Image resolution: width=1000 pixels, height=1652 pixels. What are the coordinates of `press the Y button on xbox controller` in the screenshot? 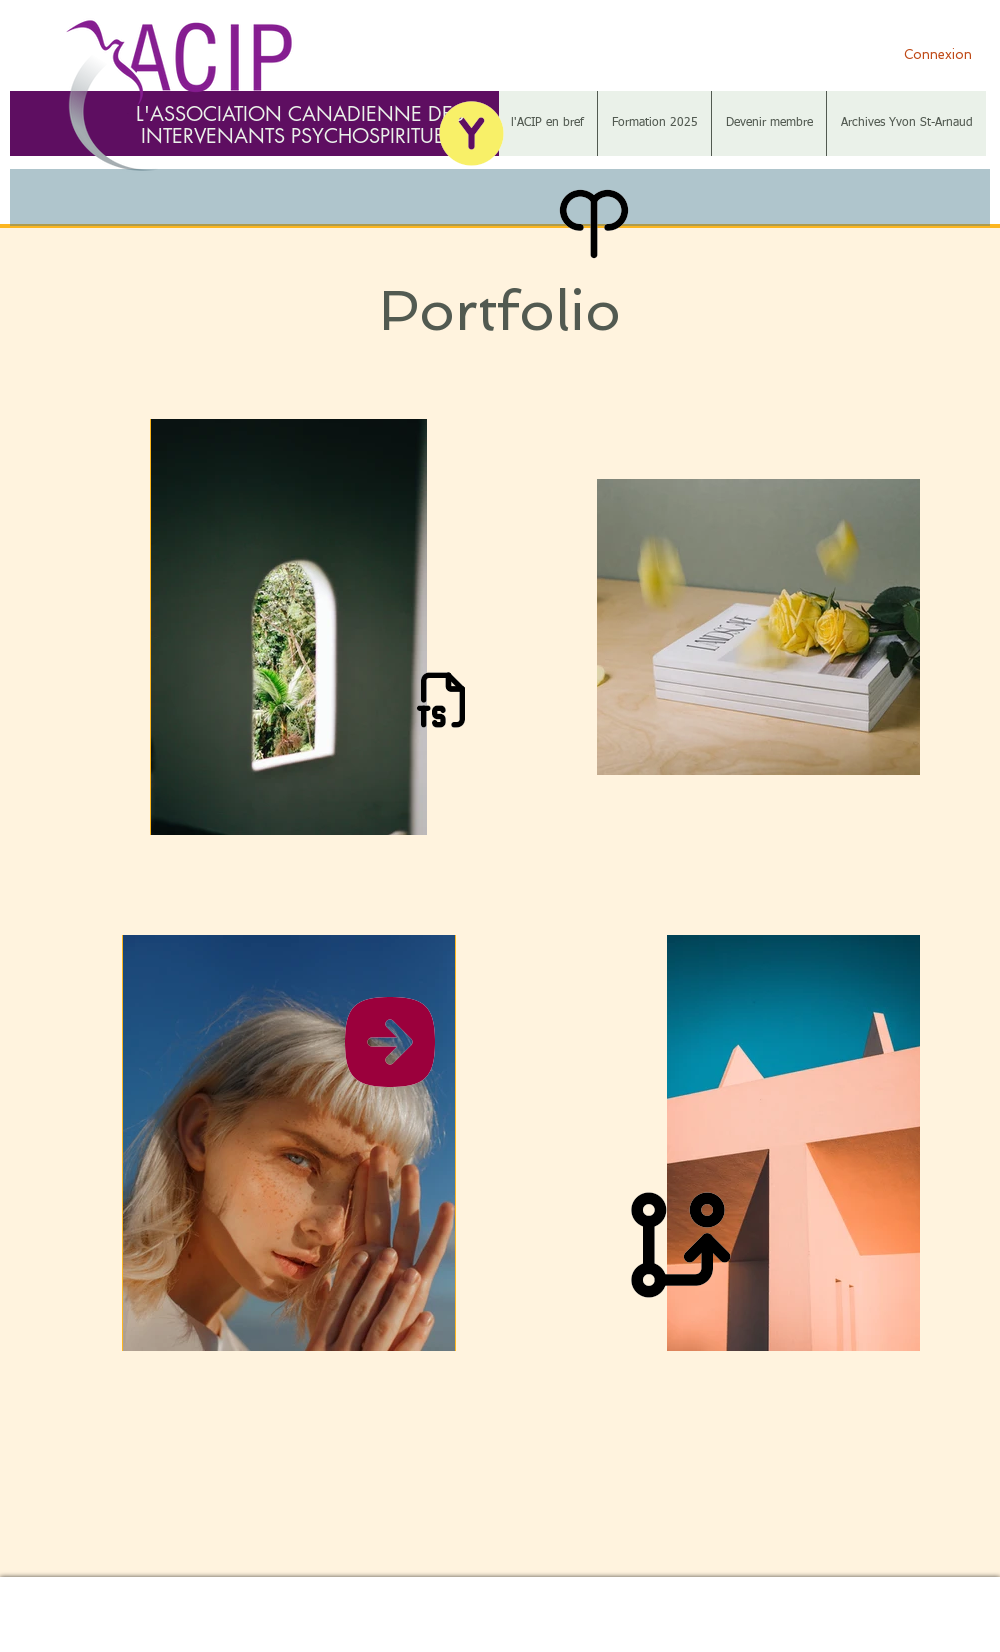 It's located at (471, 133).